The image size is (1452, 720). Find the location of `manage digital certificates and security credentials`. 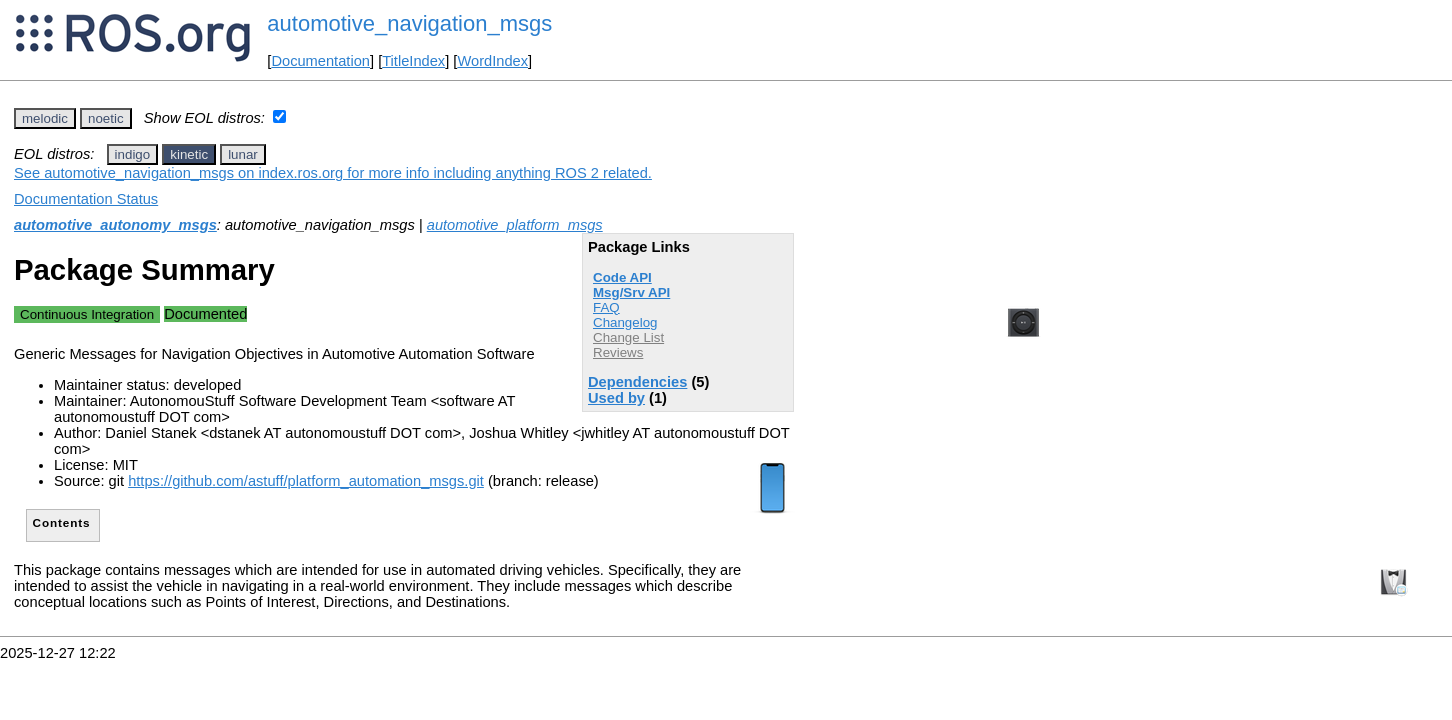

manage digital certificates and security credentials is located at coordinates (1393, 582).